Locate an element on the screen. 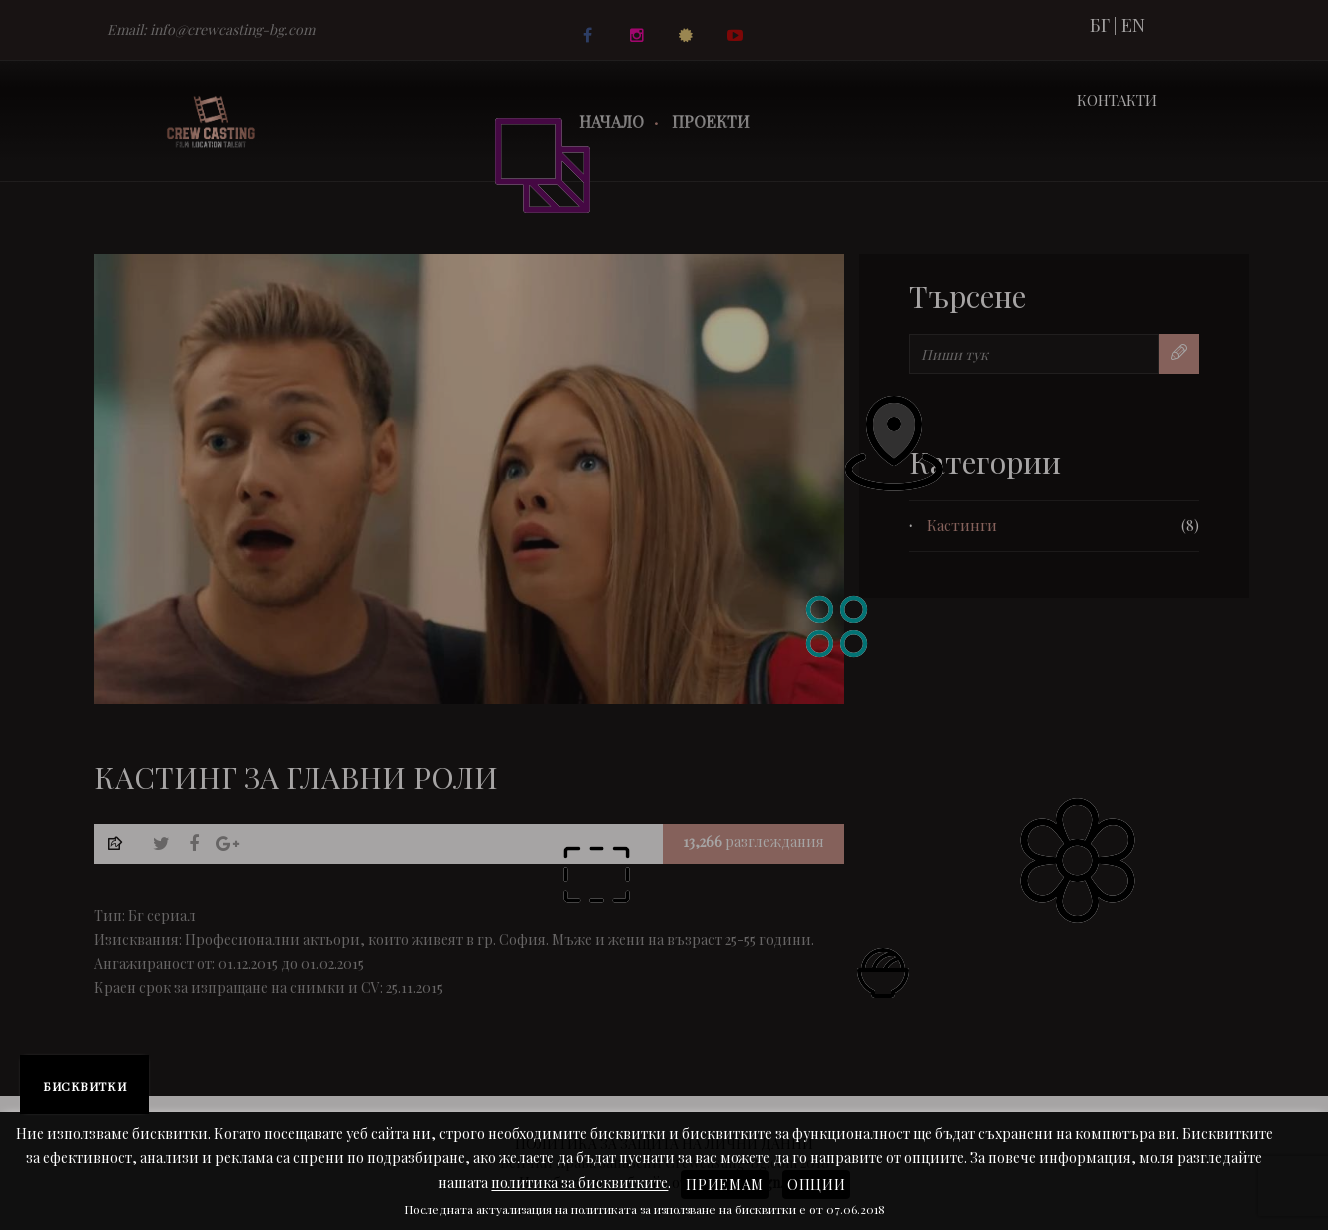  view garden or plant-related content is located at coordinates (1077, 860).